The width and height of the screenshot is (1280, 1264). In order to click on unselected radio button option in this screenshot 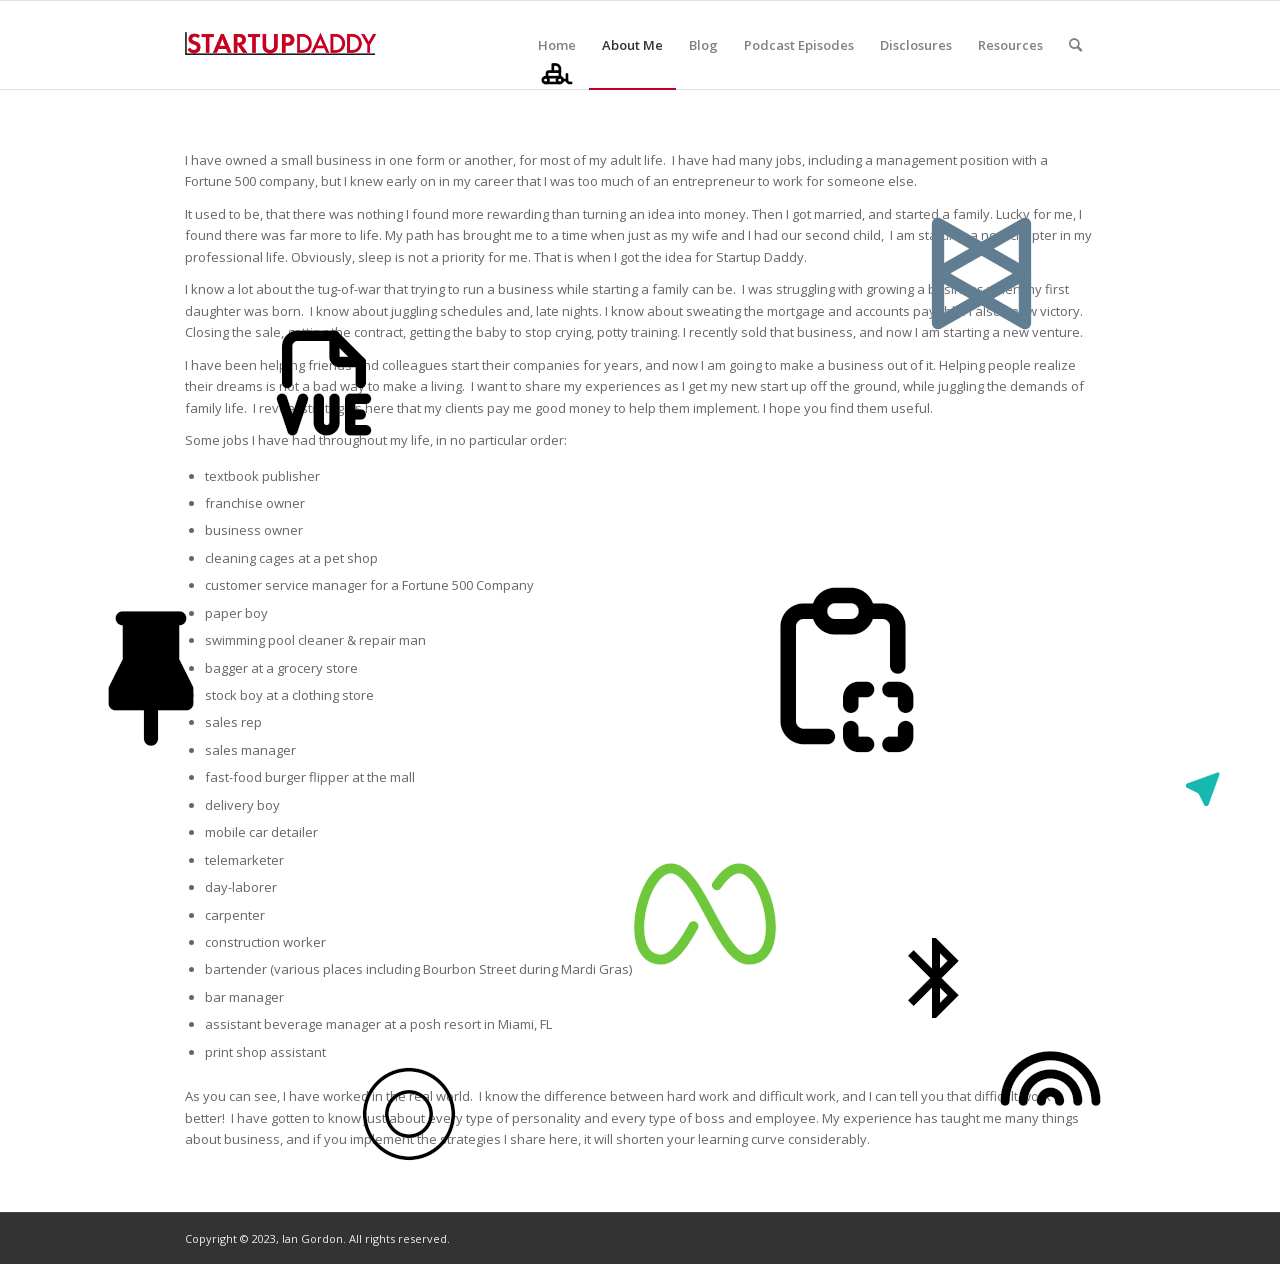, I will do `click(409, 1114)`.